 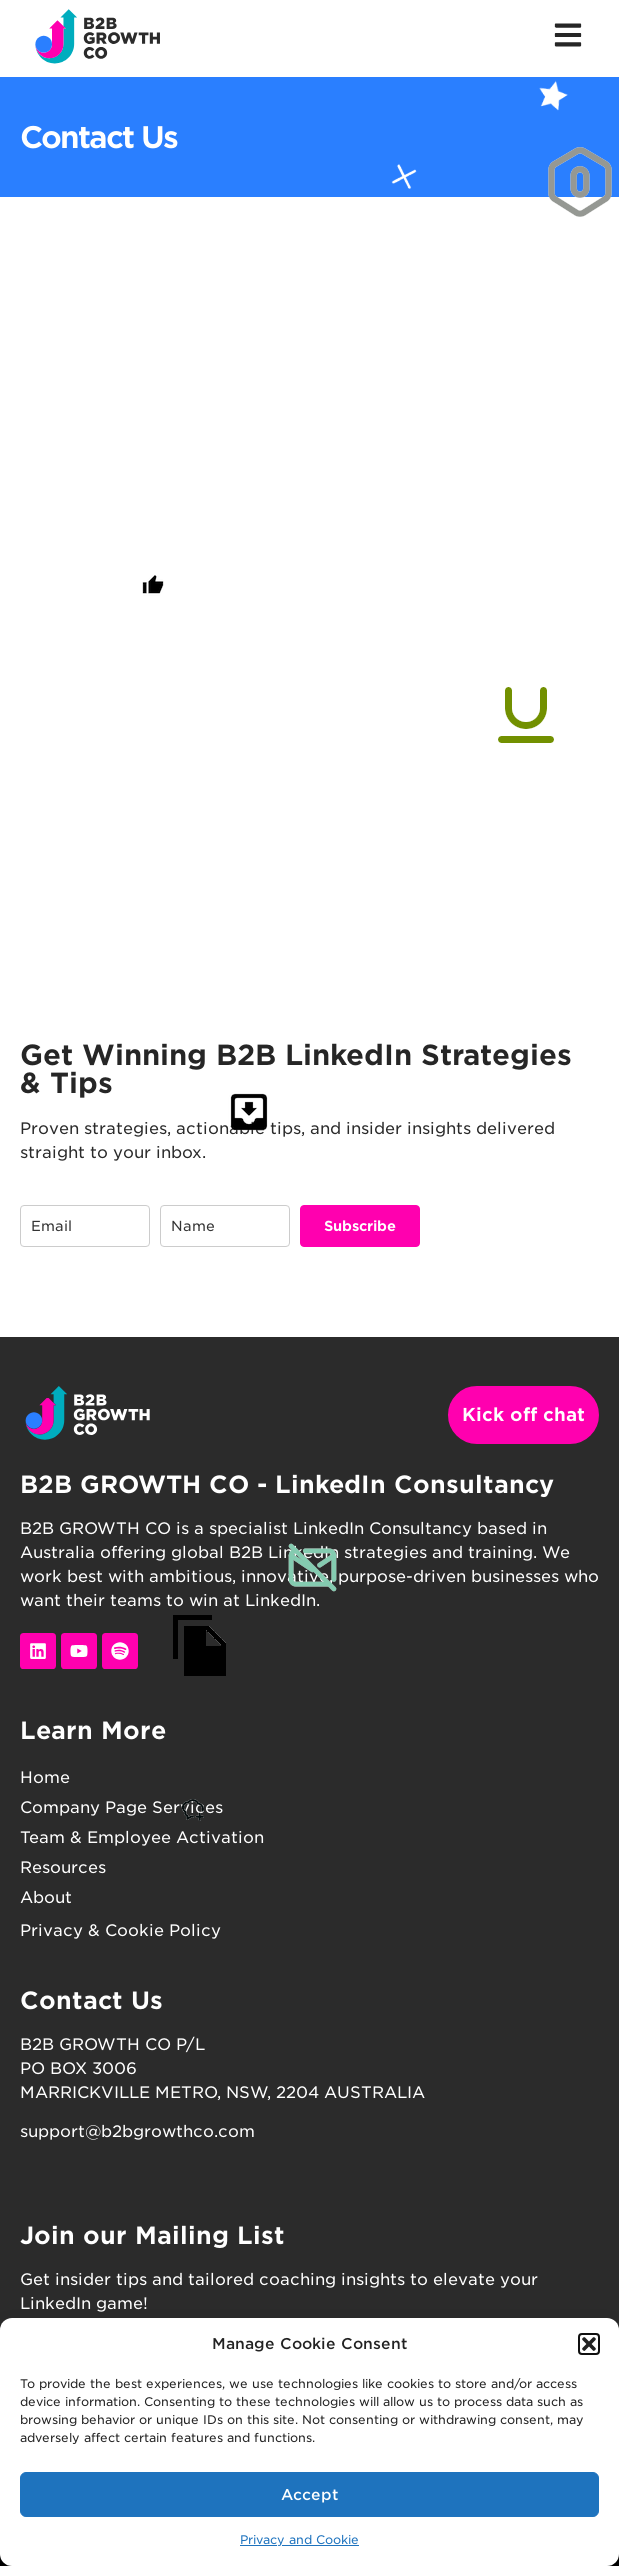 I want to click on like or upvote content, so click(x=153, y=585).